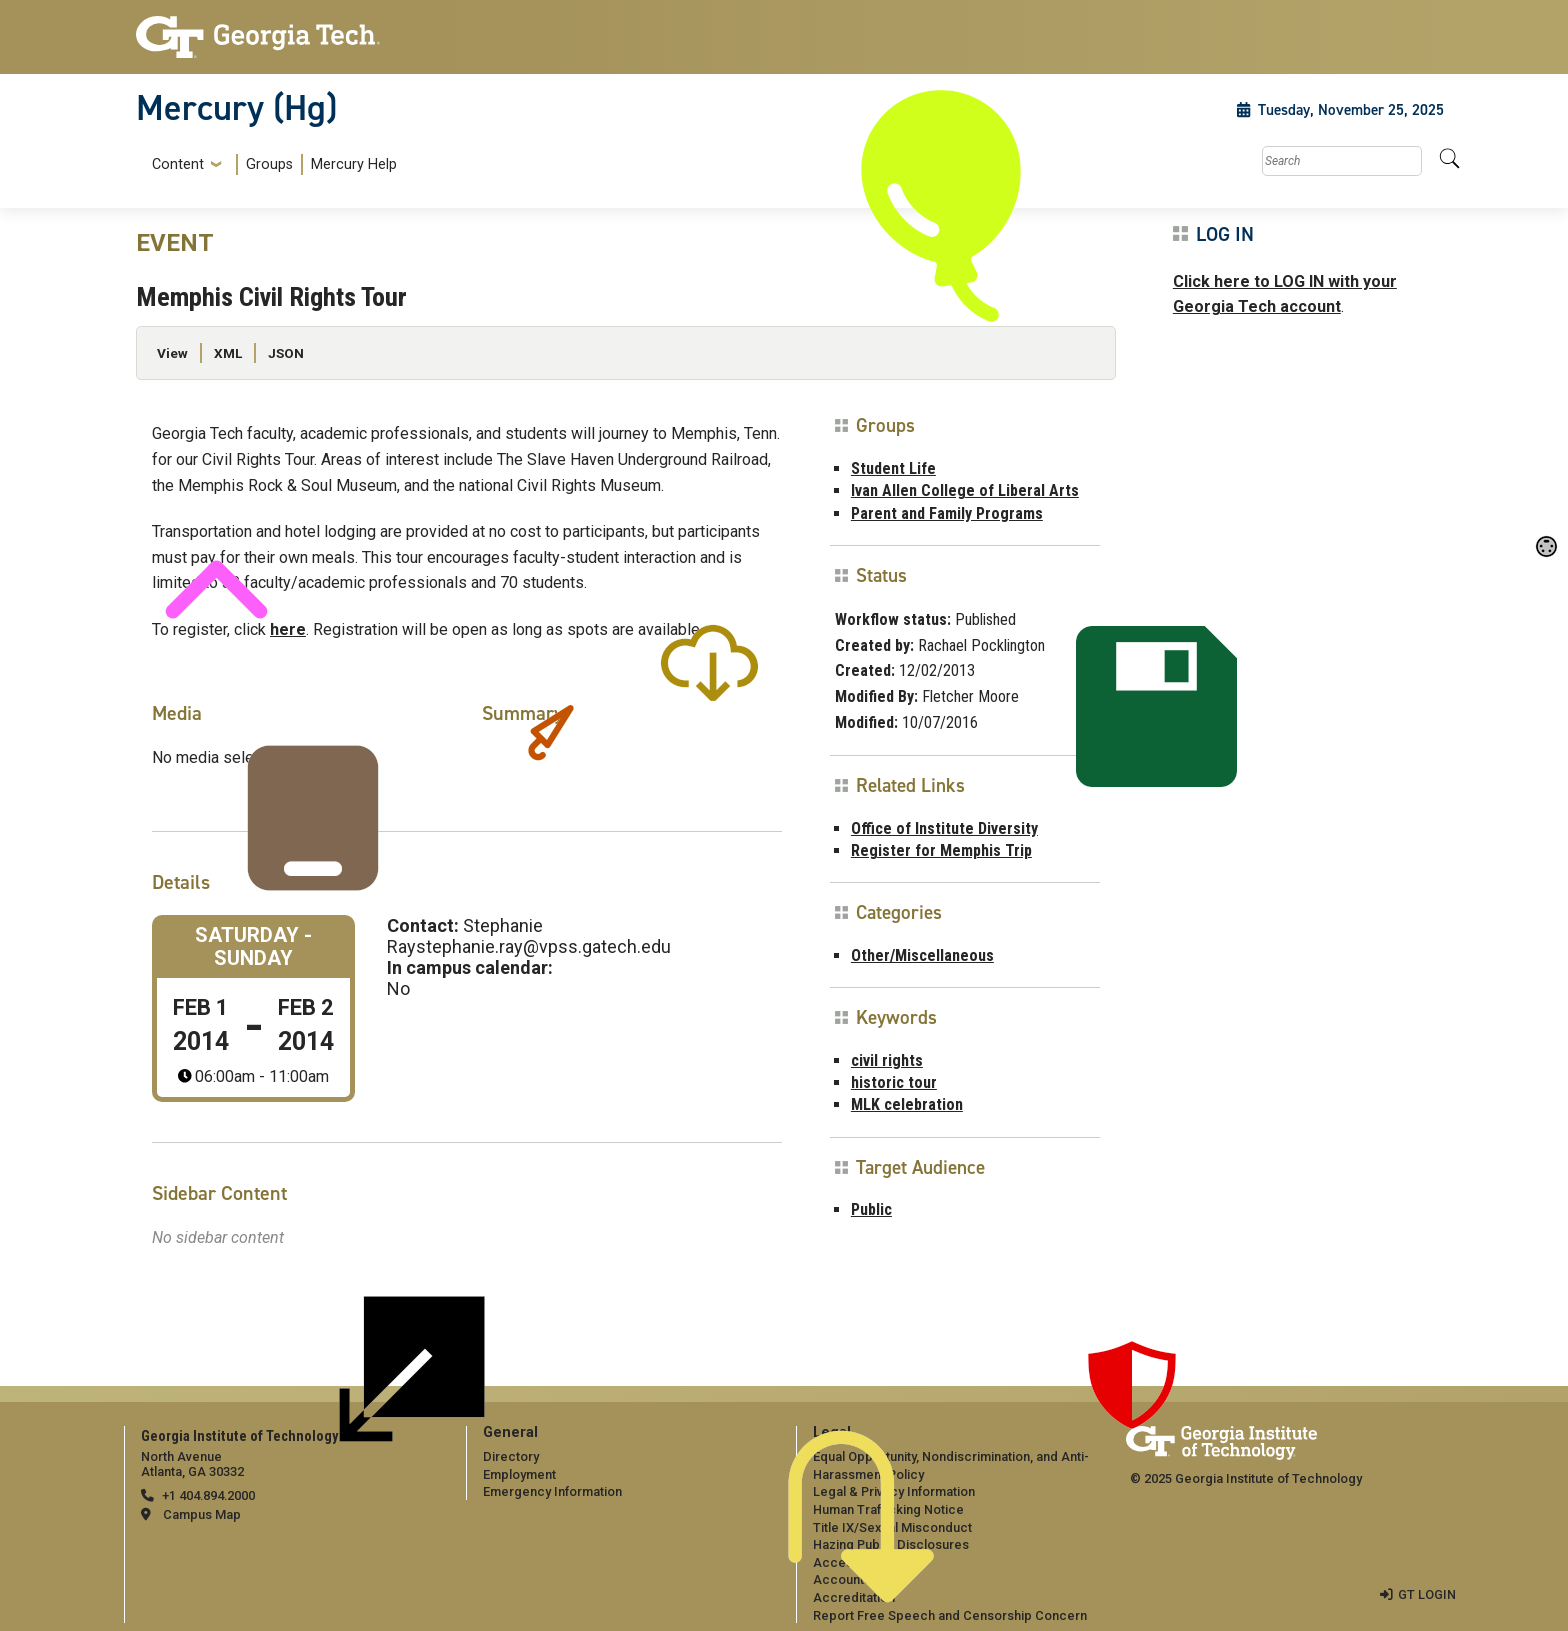  Describe the element at coordinates (854, 1516) in the screenshot. I see `redo or repeat last action` at that location.